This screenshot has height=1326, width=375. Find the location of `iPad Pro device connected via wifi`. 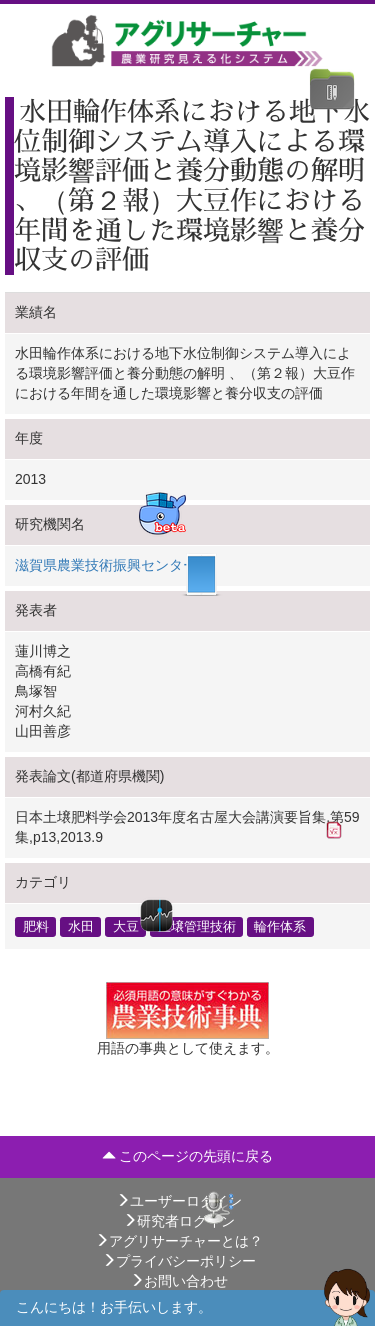

iPad Pro device connected via wifi is located at coordinates (201, 574).